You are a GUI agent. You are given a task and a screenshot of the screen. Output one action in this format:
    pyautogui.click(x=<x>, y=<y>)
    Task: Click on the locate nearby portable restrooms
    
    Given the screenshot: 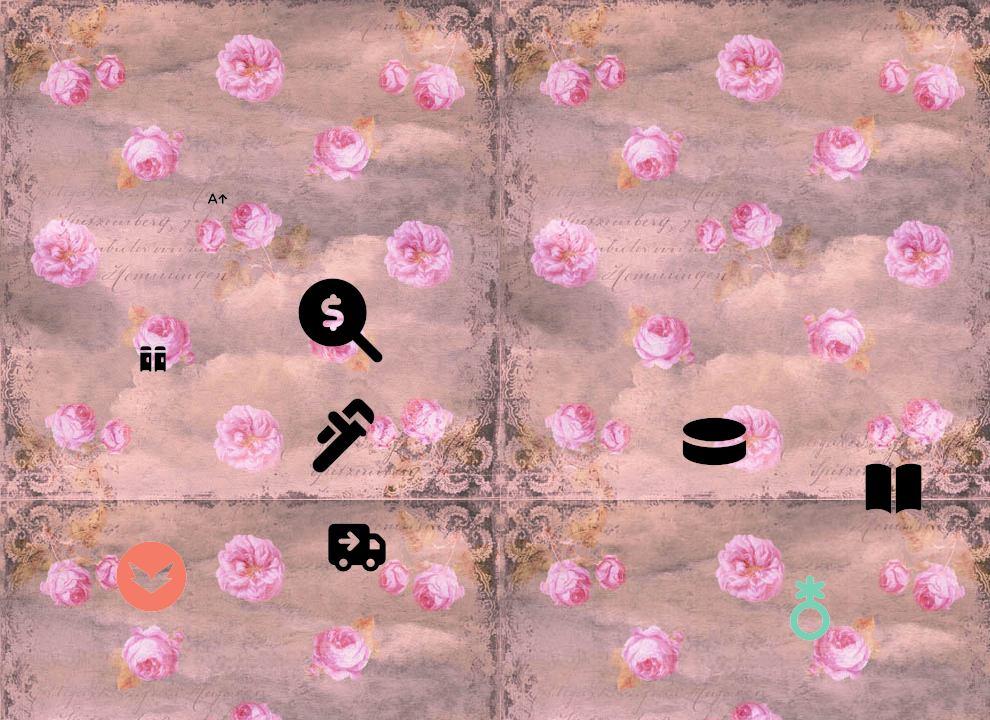 What is the action you would take?
    pyautogui.click(x=153, y=359)
    